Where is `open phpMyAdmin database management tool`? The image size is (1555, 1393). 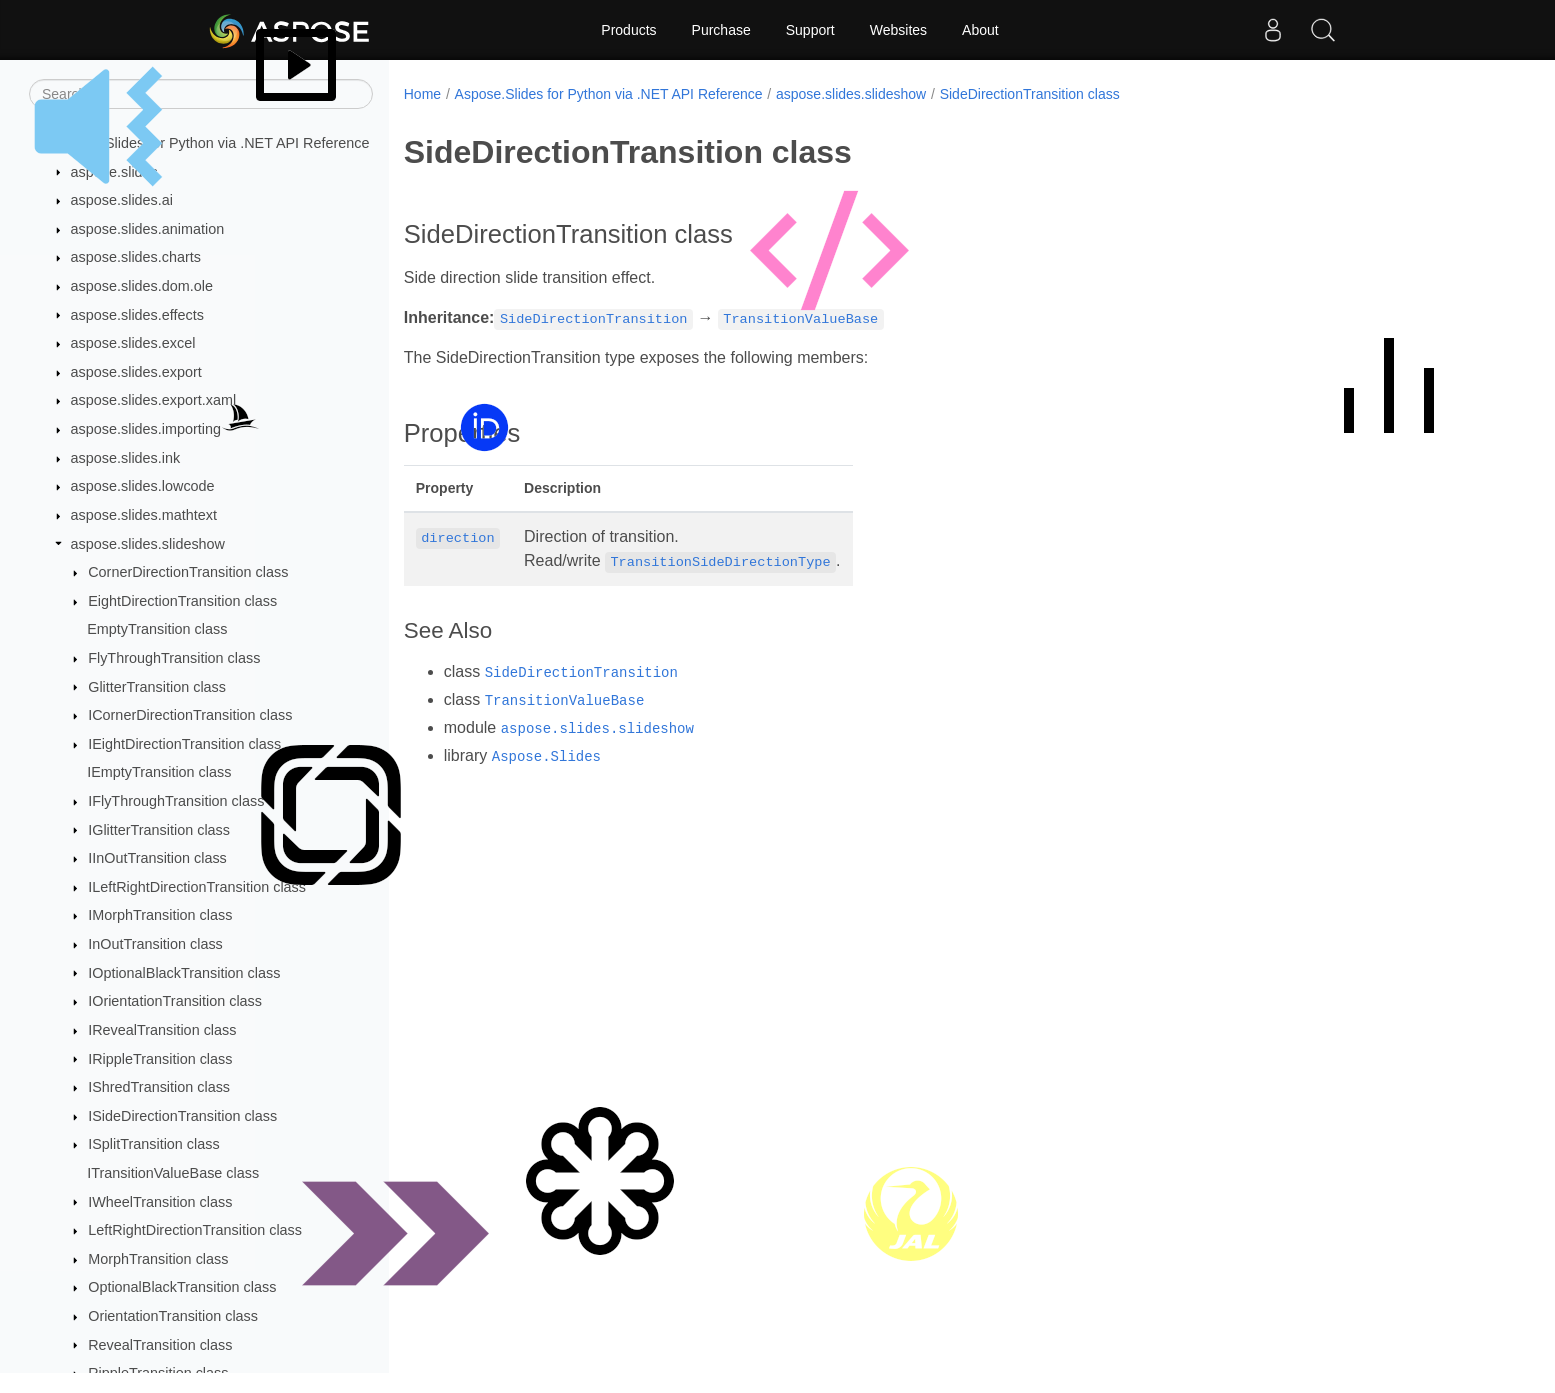
open phpMyAdmin database management tool is located at coordinates (240, 417).